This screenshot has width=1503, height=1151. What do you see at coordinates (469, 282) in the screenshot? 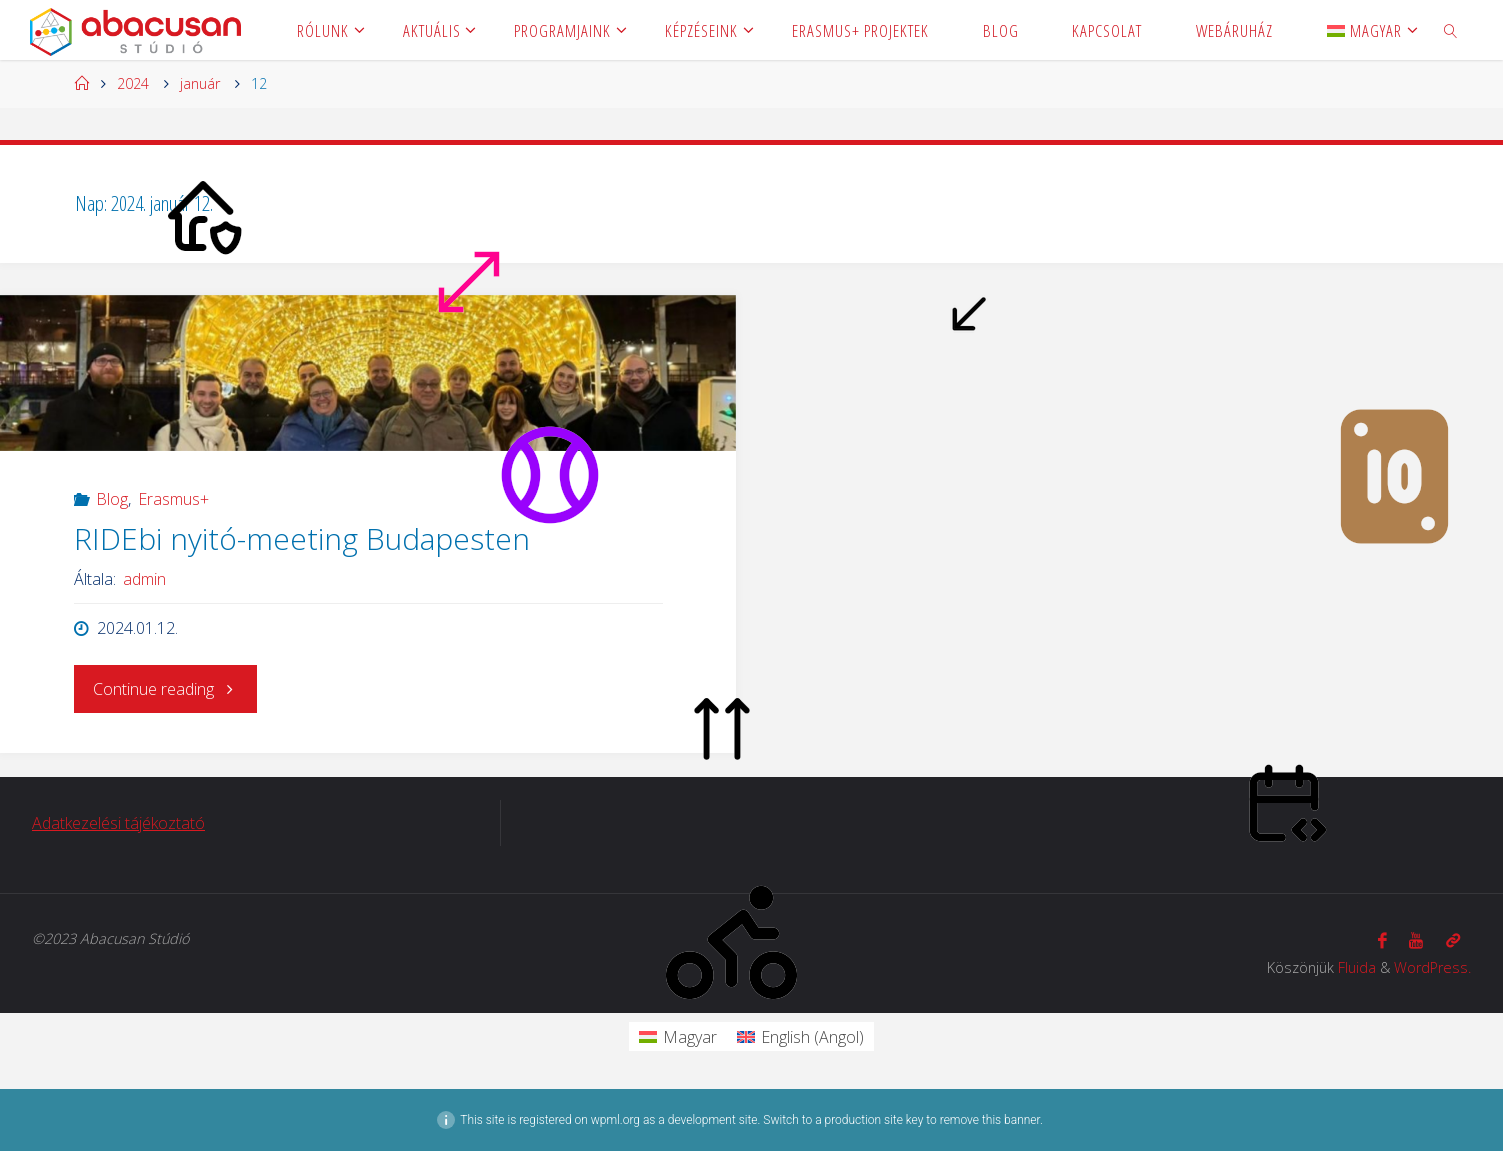
I see `resize a window or element` at bounding box center [469, 282].